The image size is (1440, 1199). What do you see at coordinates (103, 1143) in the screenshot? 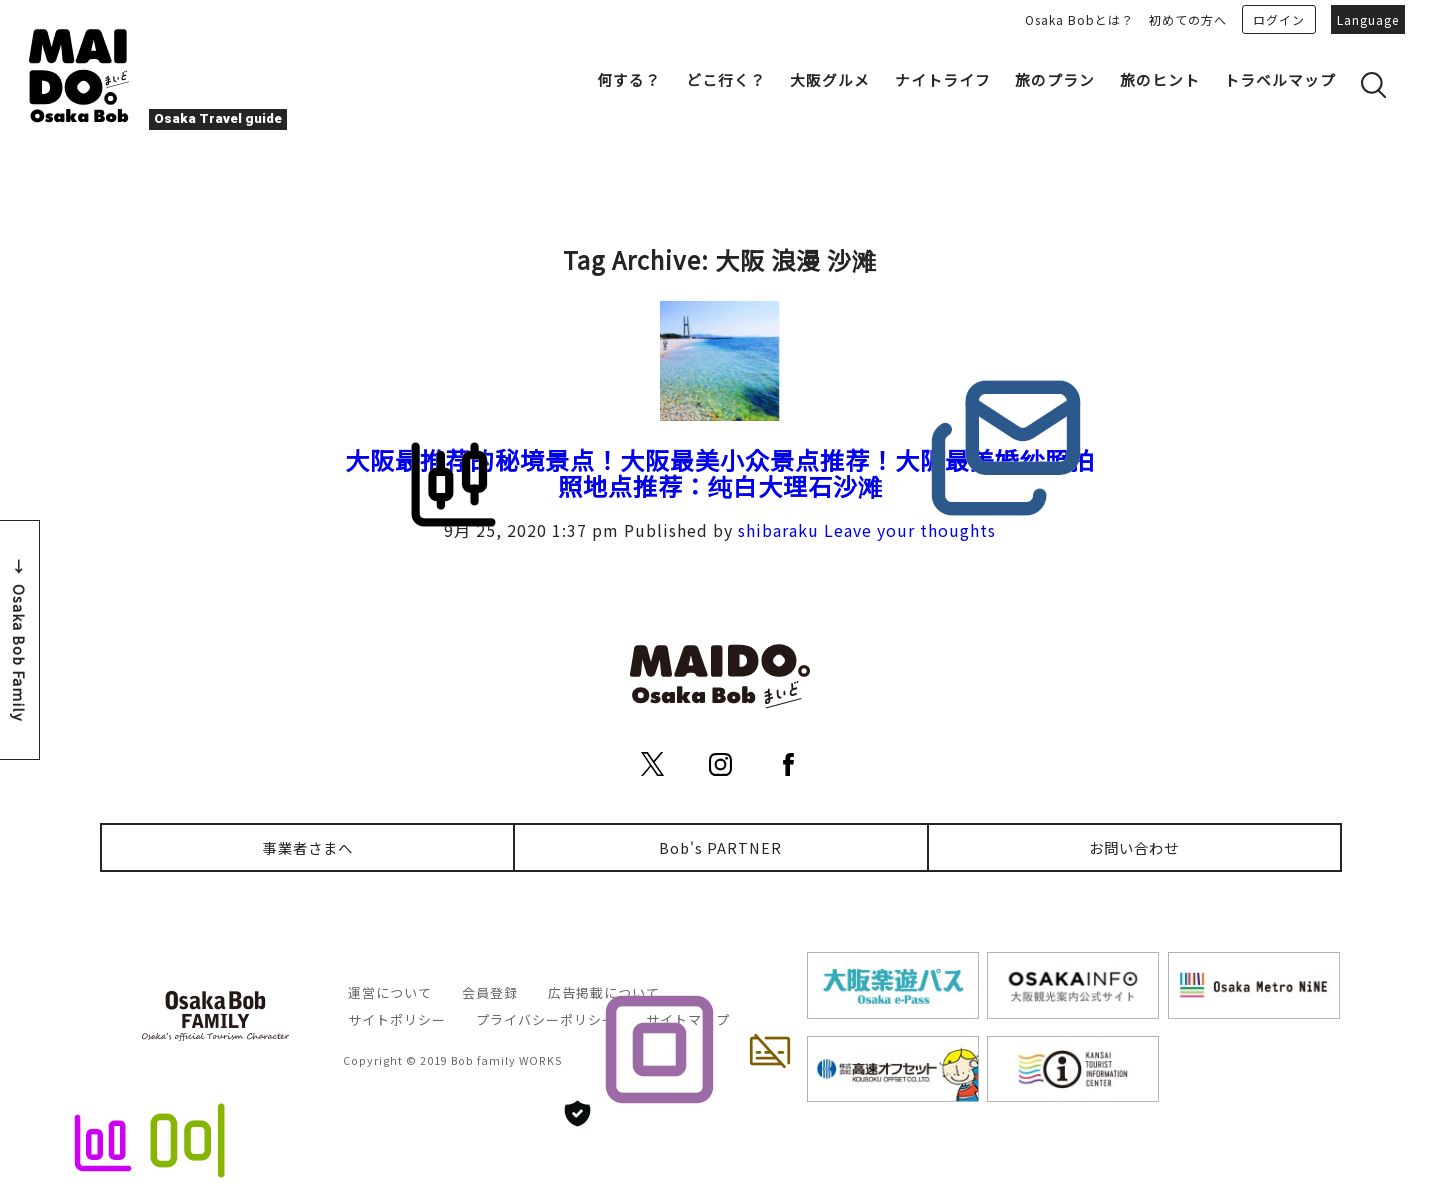
I see `view analytics or statistics dashboard` at bounding box center [103, 1143].